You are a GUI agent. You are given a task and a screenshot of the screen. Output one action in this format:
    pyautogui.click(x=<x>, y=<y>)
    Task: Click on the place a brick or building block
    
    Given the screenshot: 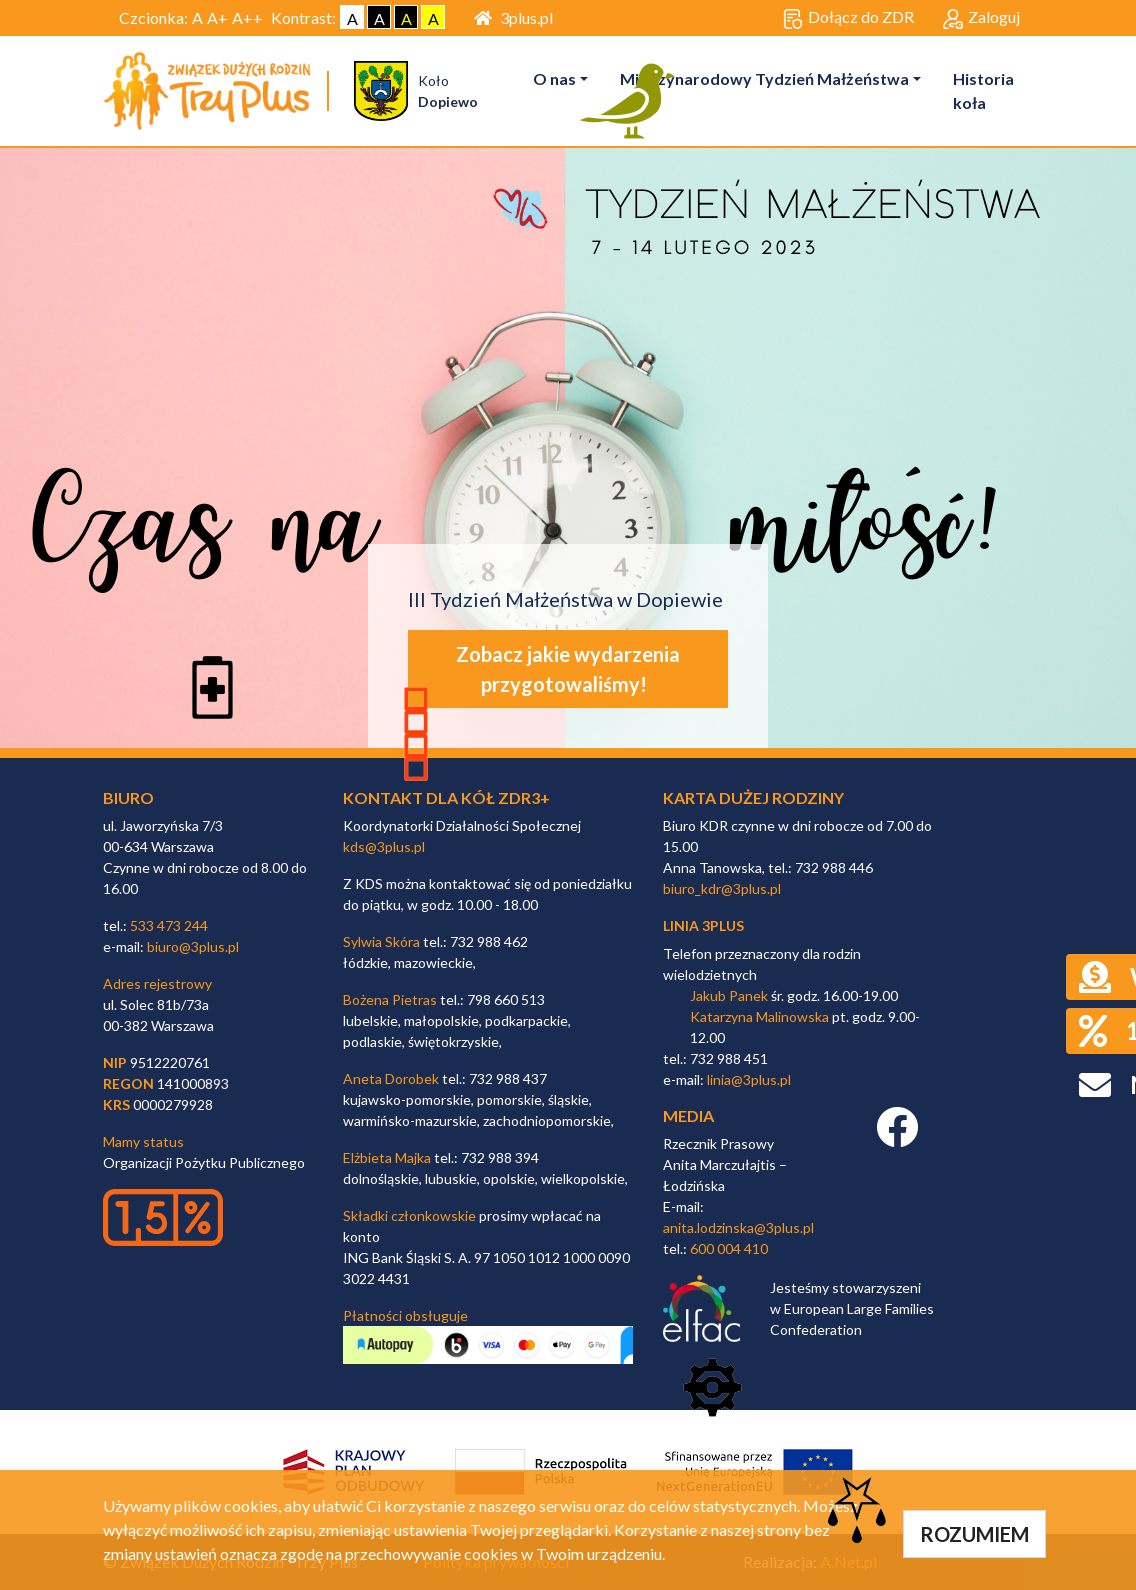 What is the action you would take?
    pyautogui.click(x=416, y=734)
    